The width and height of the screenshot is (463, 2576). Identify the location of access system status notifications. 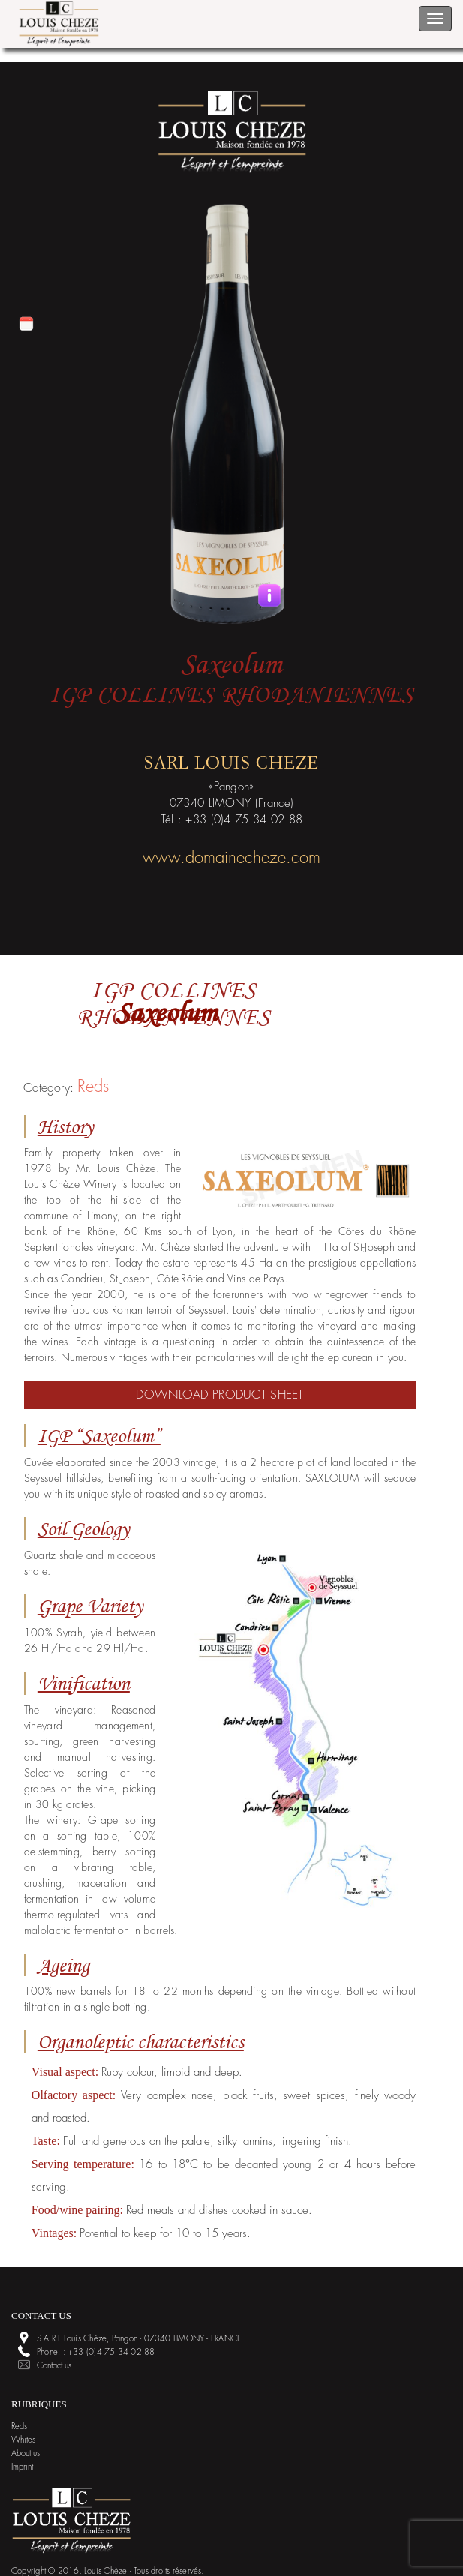
(269, 595).